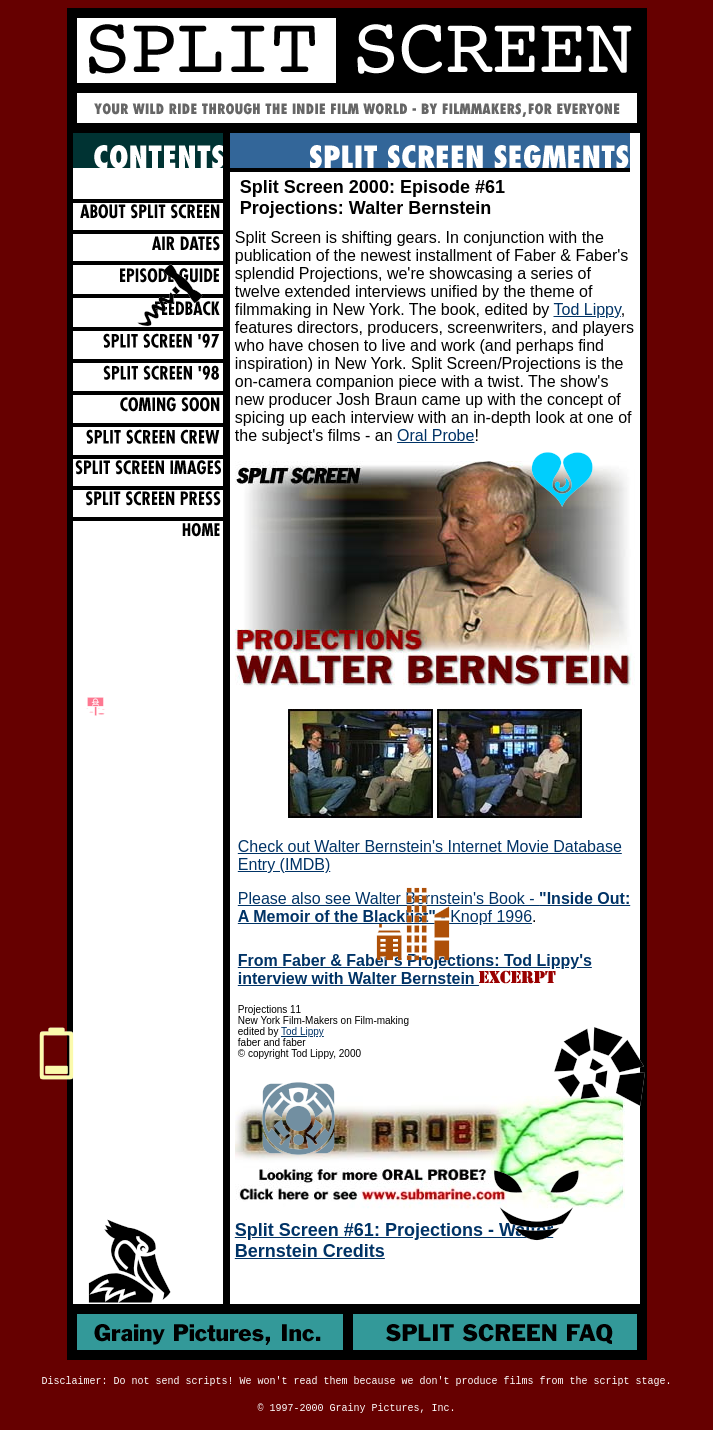  What do you see at coordinates (535, 1202) in the screenshot?
I see `indicates a mischievous or cunning character trait` at bounding box center [535, 1202].